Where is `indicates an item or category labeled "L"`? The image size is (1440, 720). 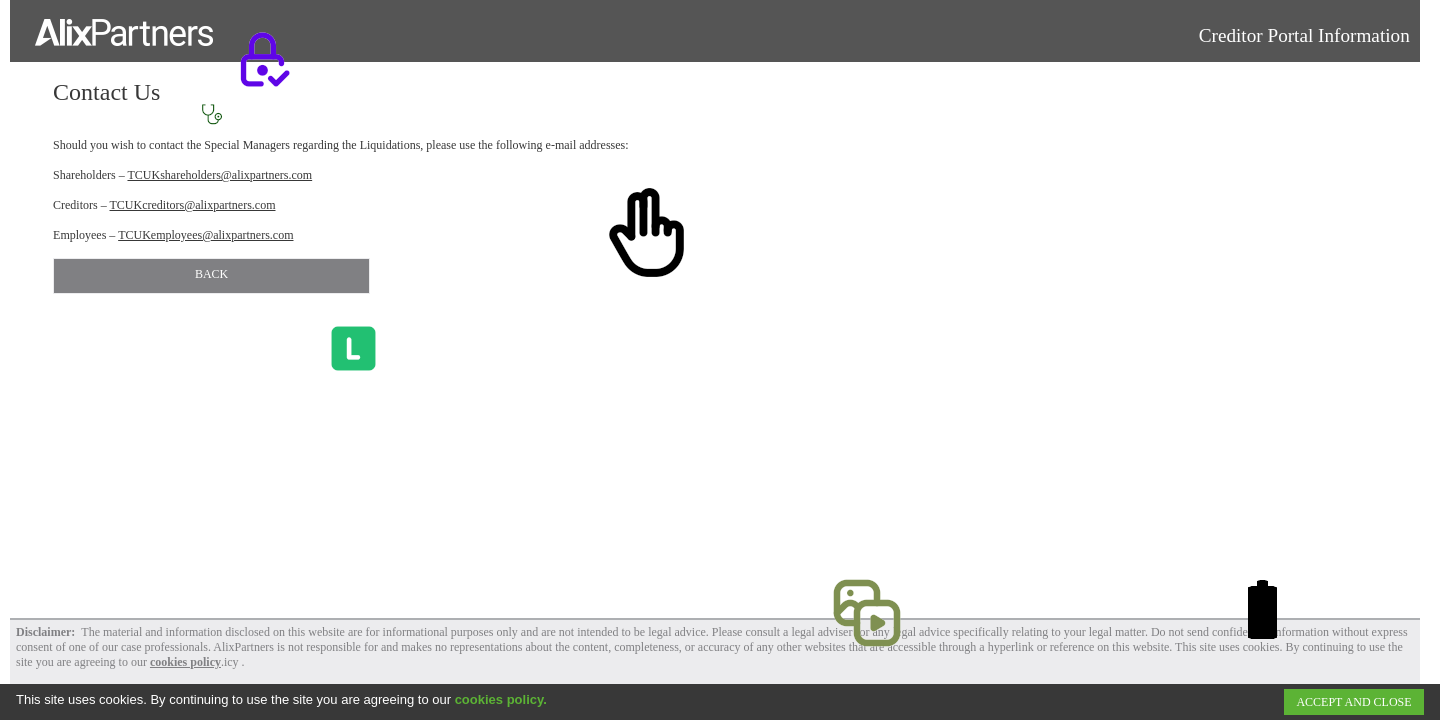 indicates an item or category labeled "L" is located at coordinates (353, 348).